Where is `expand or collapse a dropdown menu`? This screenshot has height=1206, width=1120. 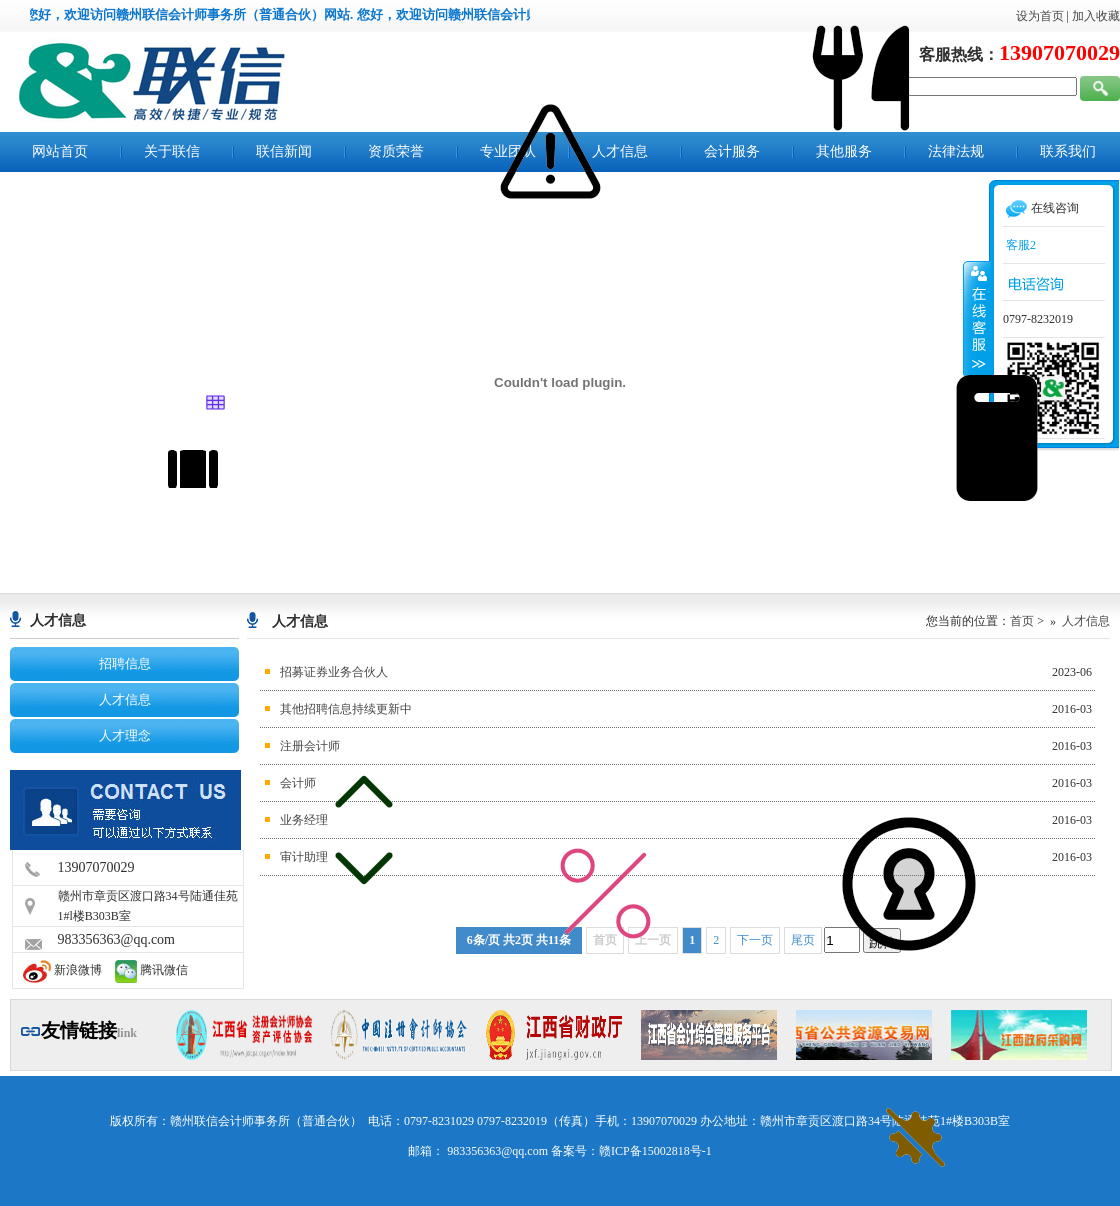 expand or collapse a dropdown menu is located at coordinates (364, 830).